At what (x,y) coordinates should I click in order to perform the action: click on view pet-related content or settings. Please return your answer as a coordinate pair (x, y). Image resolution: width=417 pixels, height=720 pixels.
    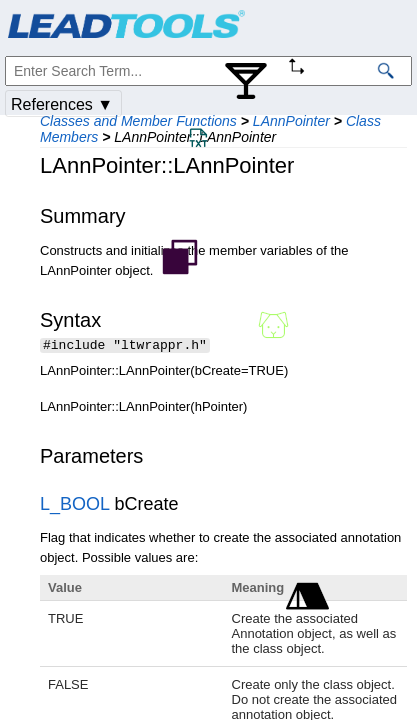
    Looking at the image, I should click on (273, 325).